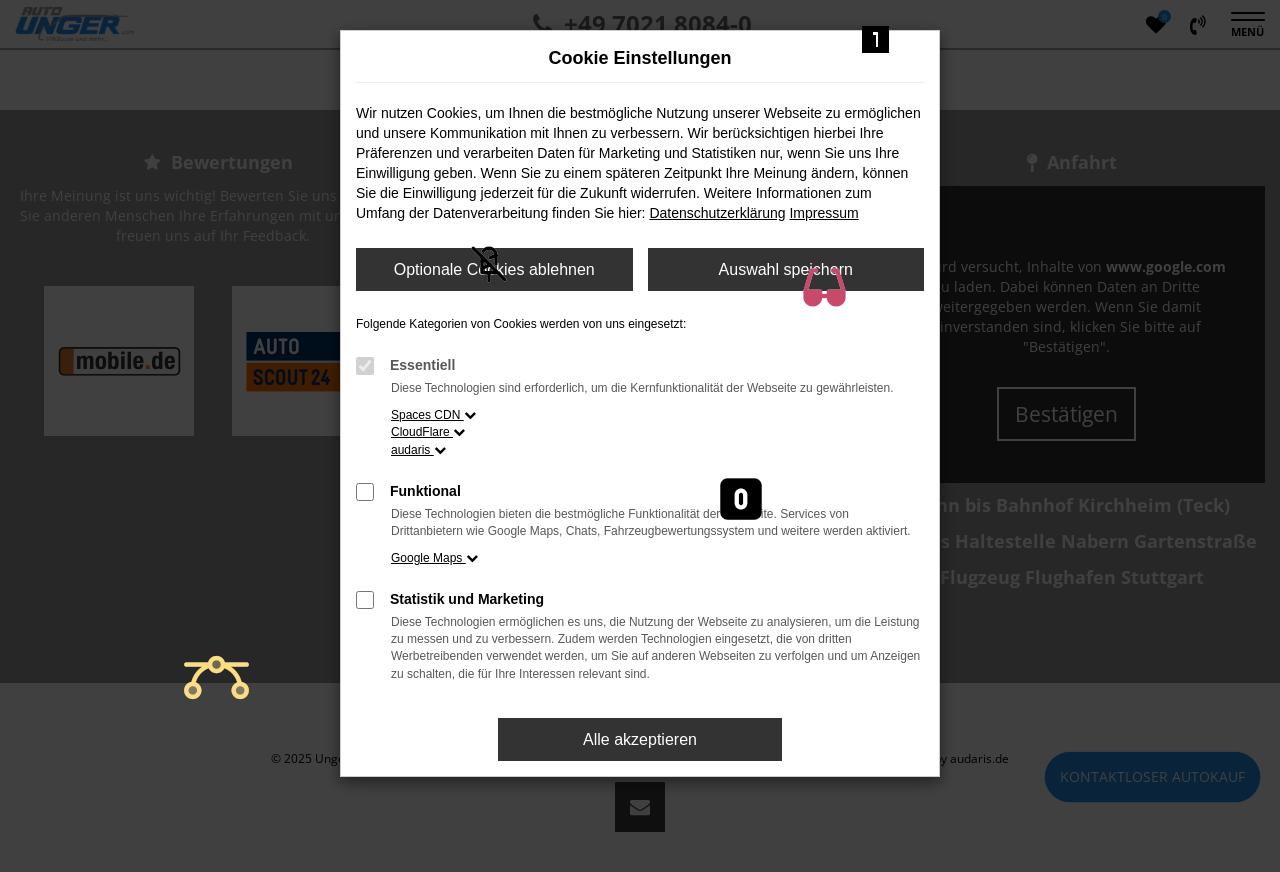 This screenshot has height=872, width=1280. What do you see at coordinates (489, 264) in the screenshot?
I see `ice cream unavailable or sold out` at bounding box center [489, 264].